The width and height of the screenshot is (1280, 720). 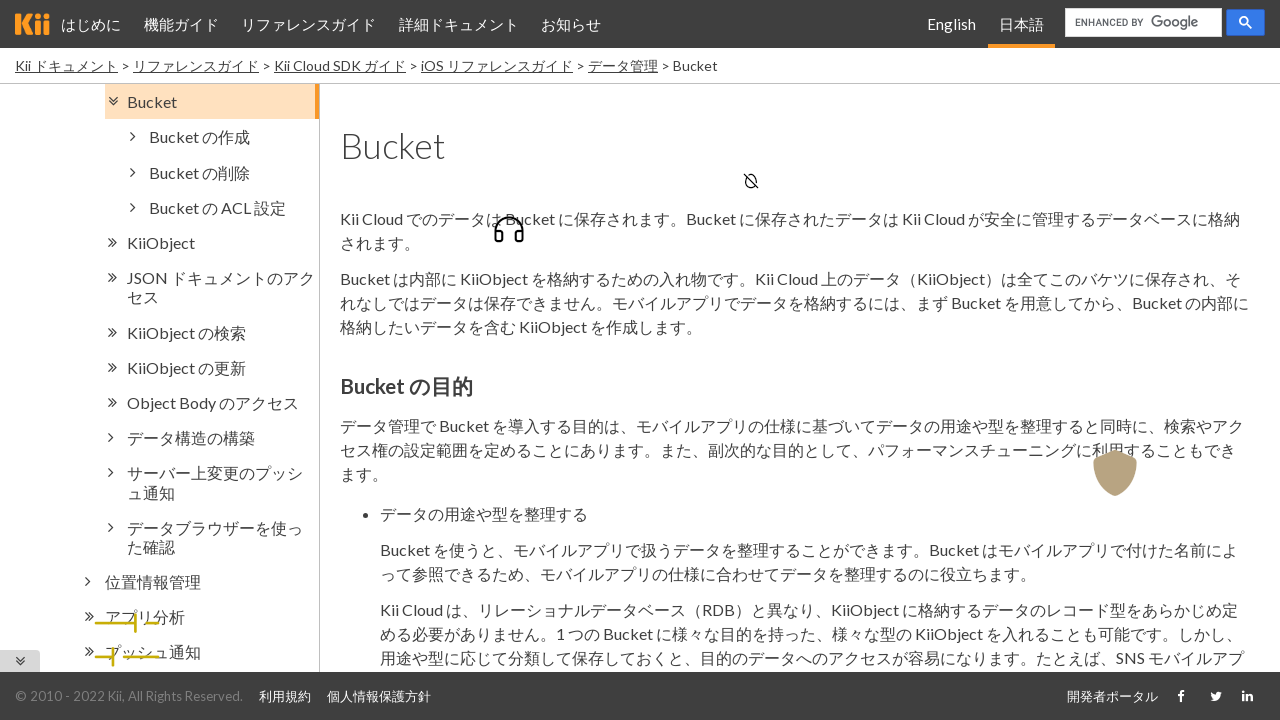 What do you see at coordinates (1115, 473) in the screenshot?
I see `indicates security or protection status` at bounding box center [1115, 473].